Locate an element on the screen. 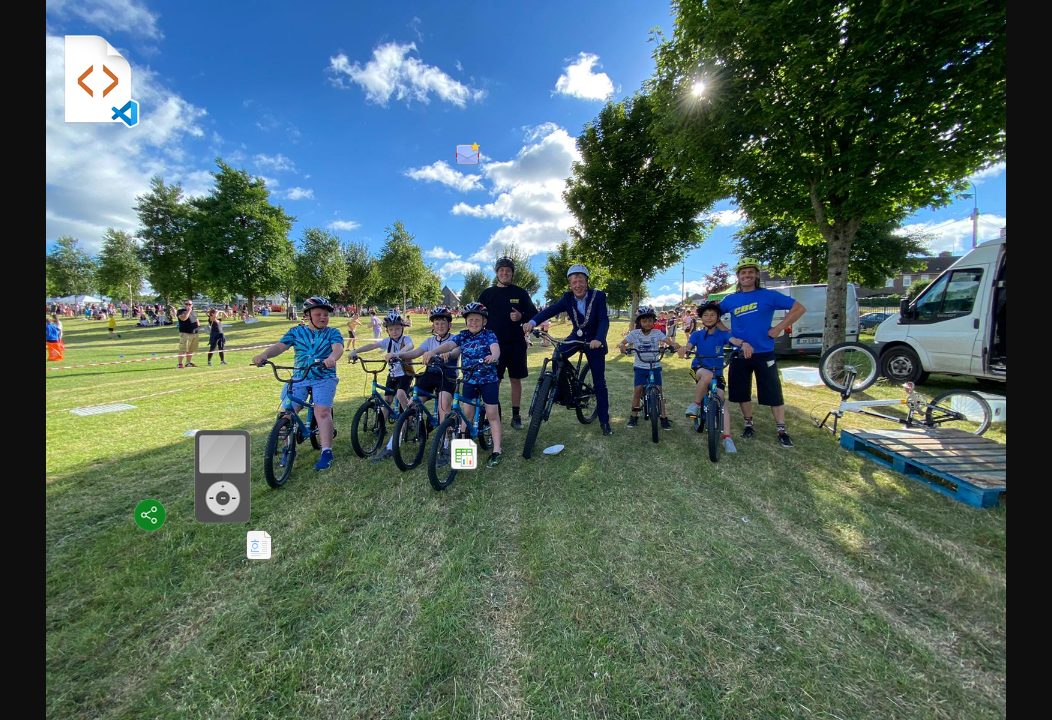  open a Hangul Word Processor (.hwp) document is located at coordinates (259, 545).